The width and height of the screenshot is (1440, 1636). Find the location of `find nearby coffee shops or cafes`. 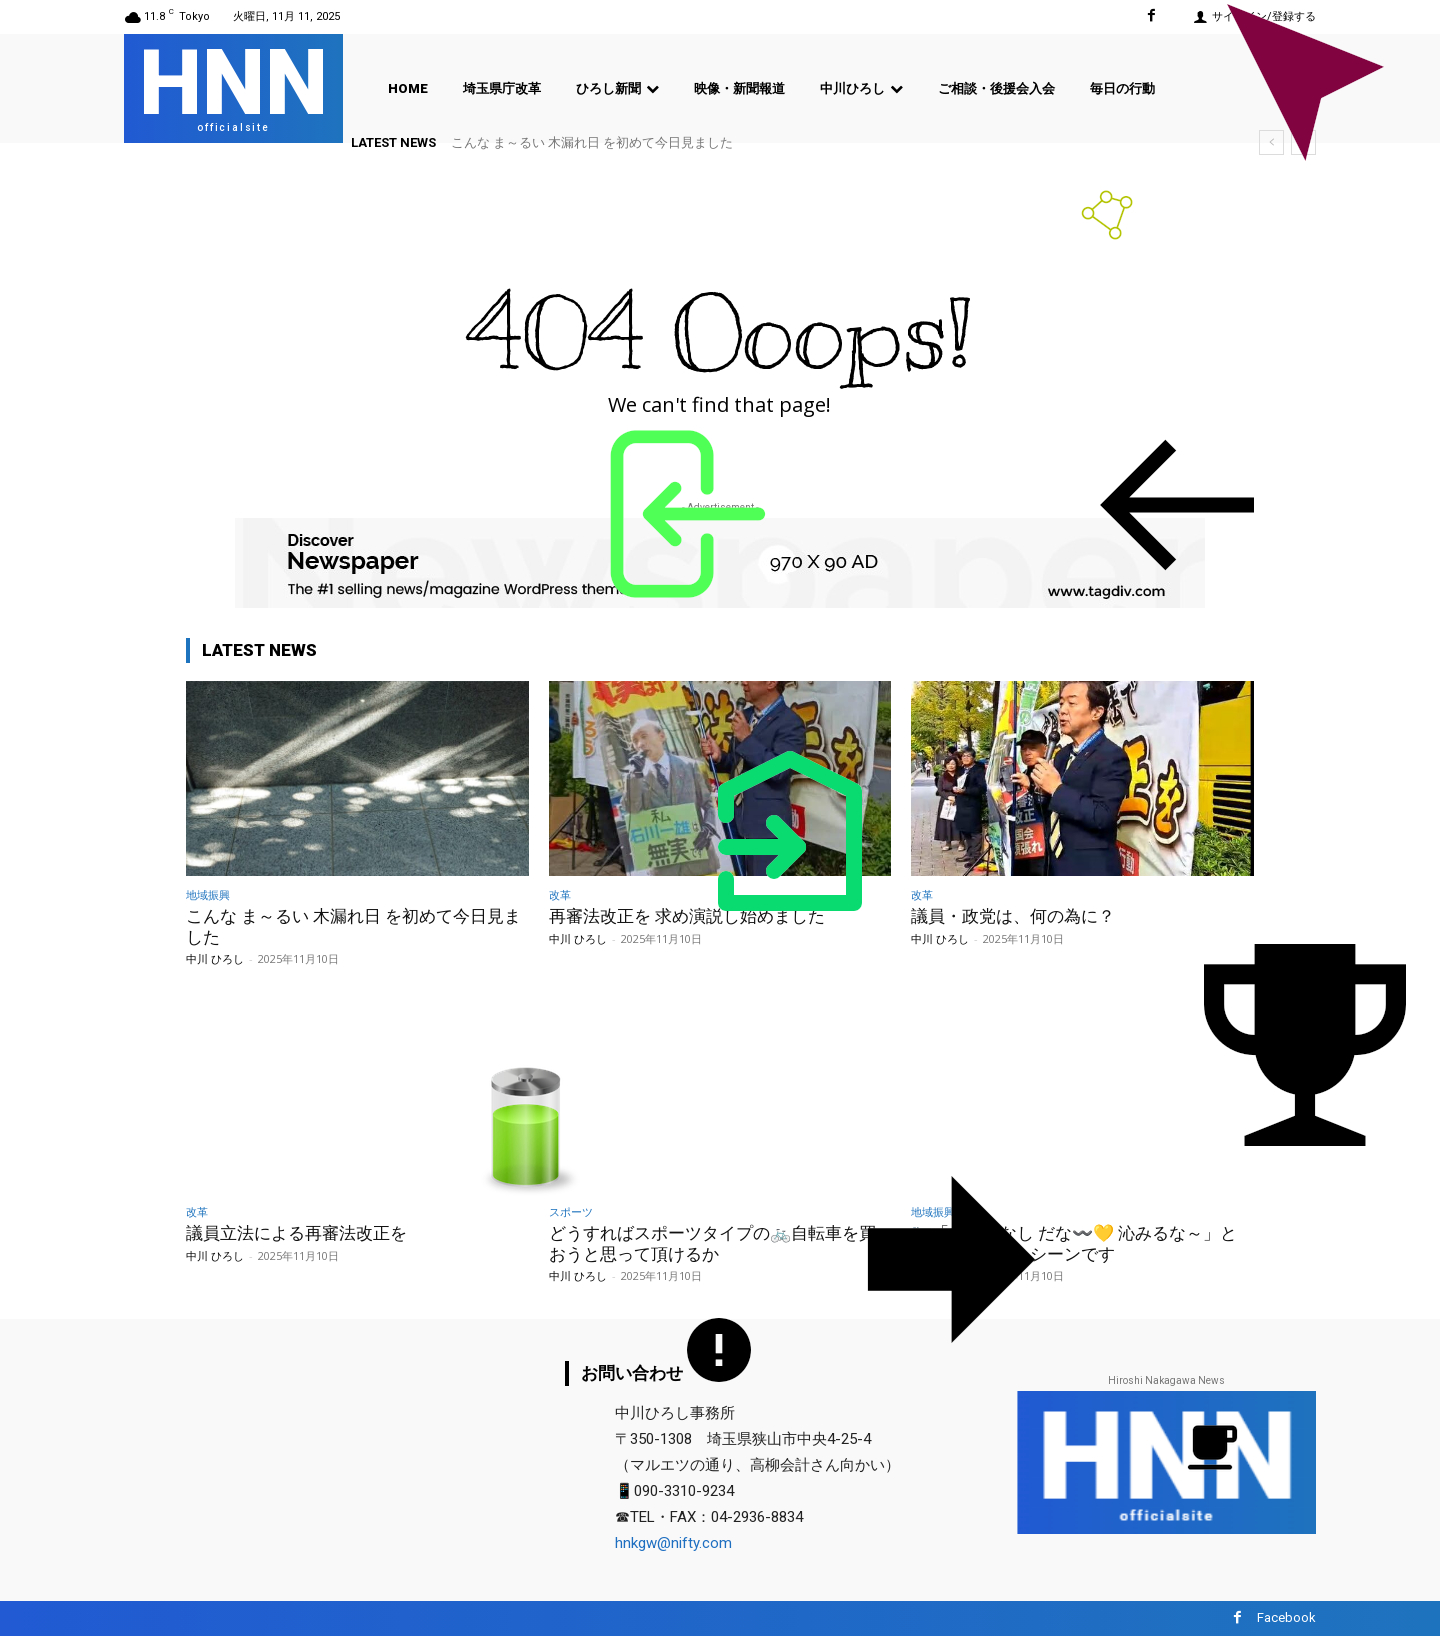

find nearby coffee shops or cafes is located at coordinates (1212, 1447).